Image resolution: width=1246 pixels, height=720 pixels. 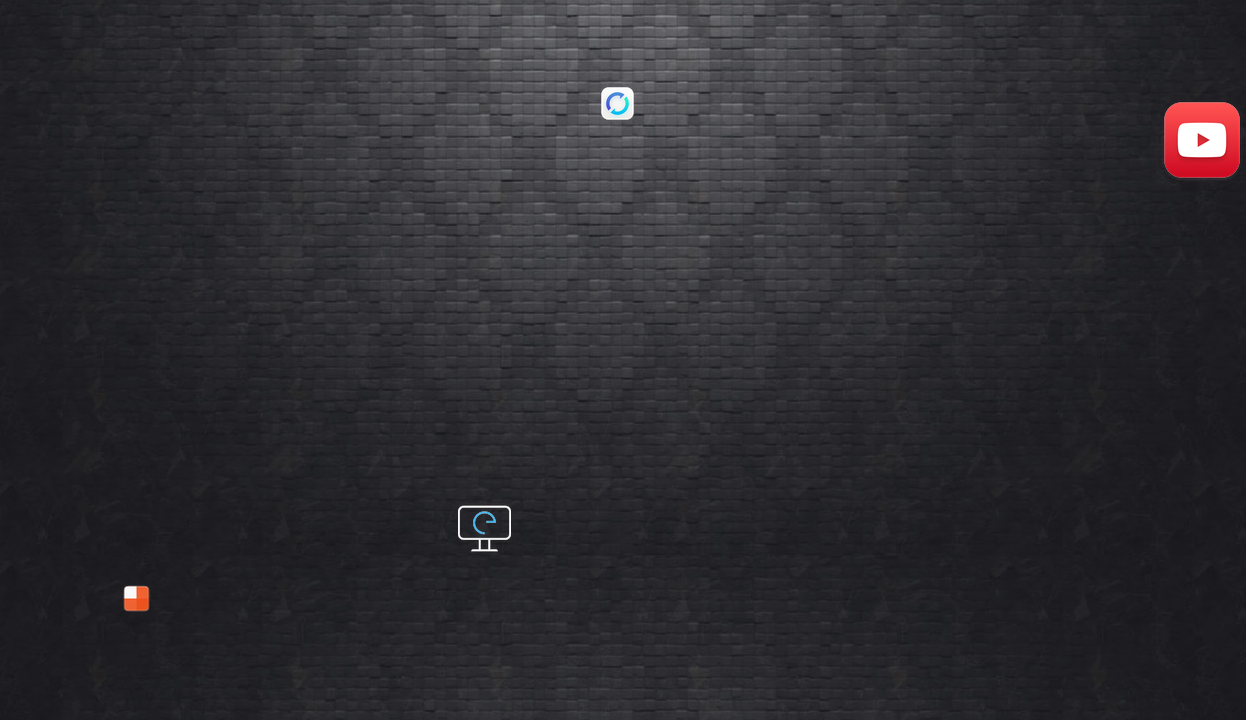 What do you see at coordinates (484, 528) in the screenshot?
I see `rotate display clockwise` at bounding box center [484, 528].